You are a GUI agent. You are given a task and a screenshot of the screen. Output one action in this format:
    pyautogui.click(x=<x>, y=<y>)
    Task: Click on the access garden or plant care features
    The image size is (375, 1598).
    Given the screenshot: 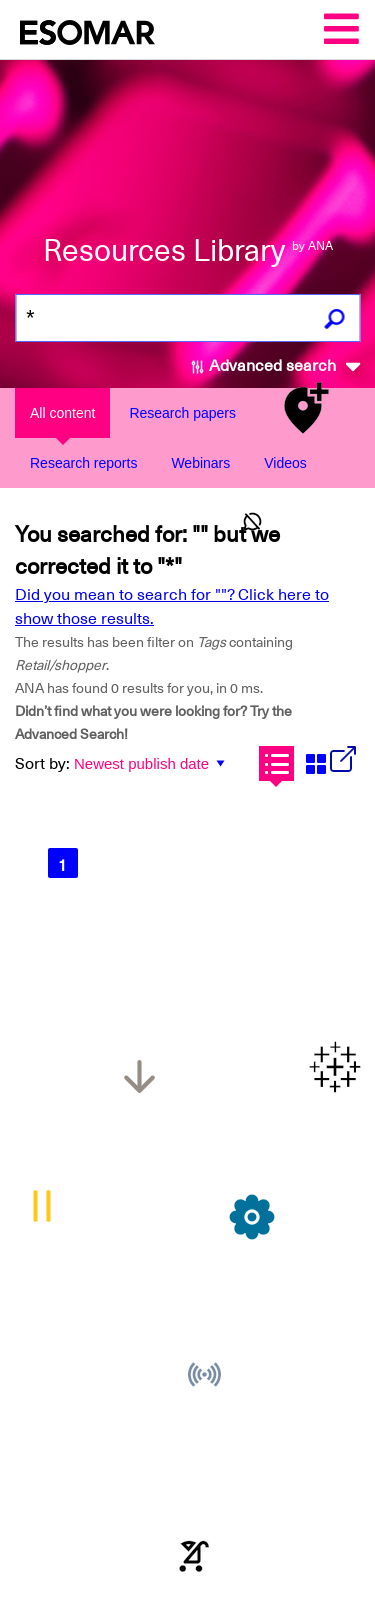 What is the action you would take?
    pyautogui.click(x=252, y=1217)
    